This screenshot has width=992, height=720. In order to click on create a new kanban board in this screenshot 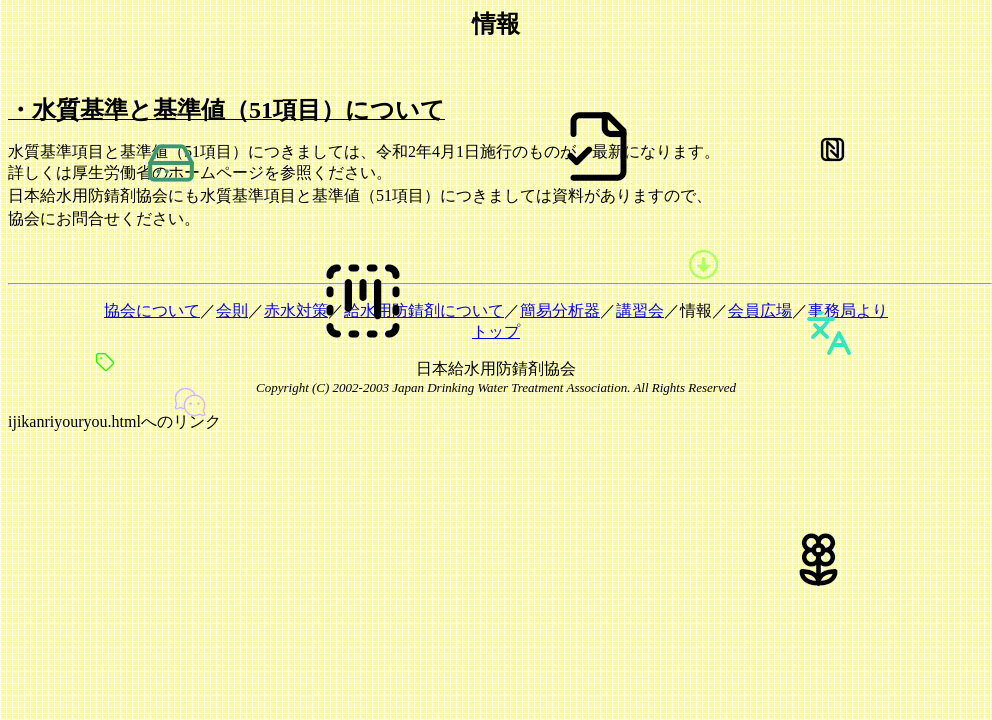, I will do `click(363, 301)`.